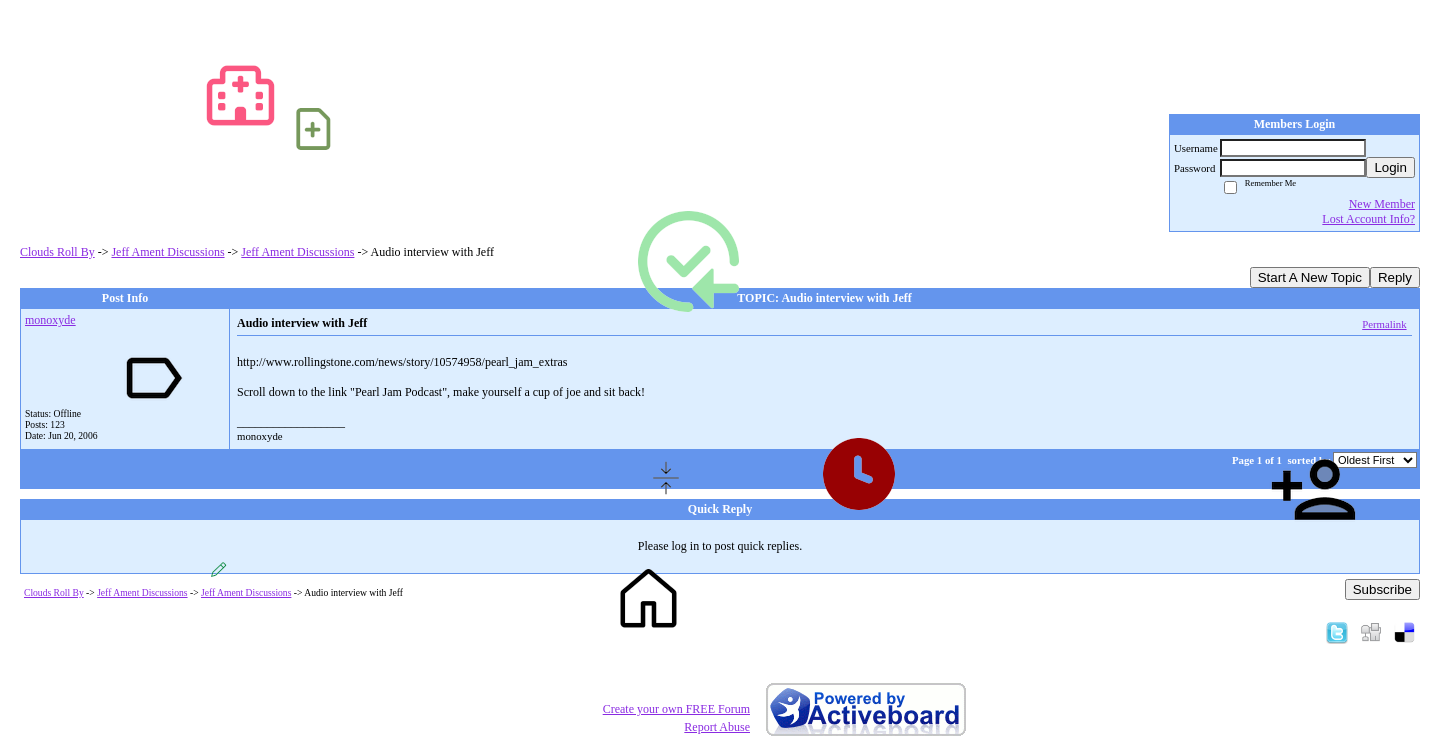 The width and height of the screenshot is (1440, 740). I want to click on add a new contact, so click(1313, 489).